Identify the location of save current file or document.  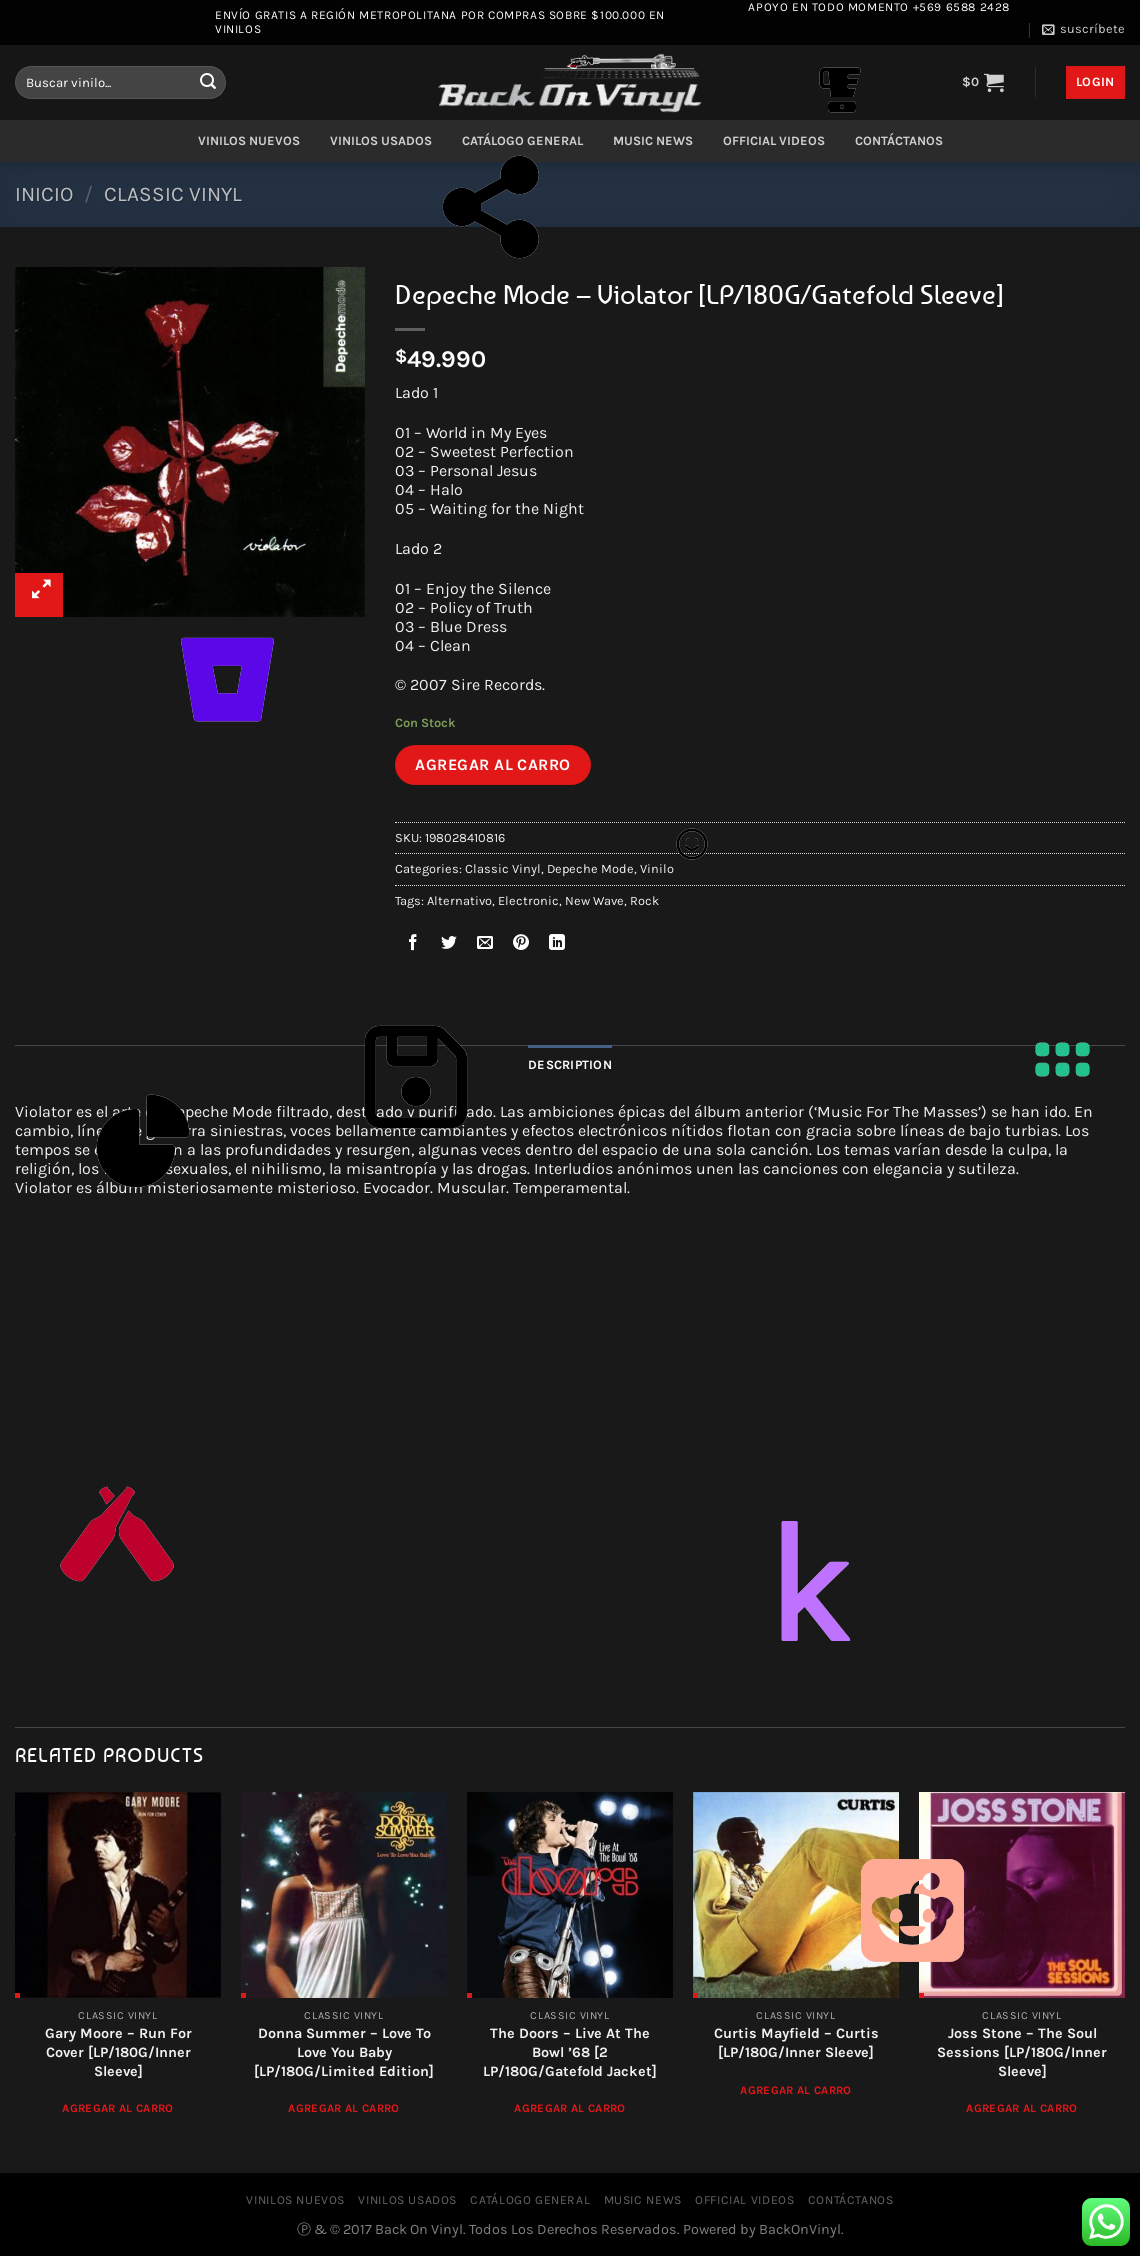
(416, 1077).